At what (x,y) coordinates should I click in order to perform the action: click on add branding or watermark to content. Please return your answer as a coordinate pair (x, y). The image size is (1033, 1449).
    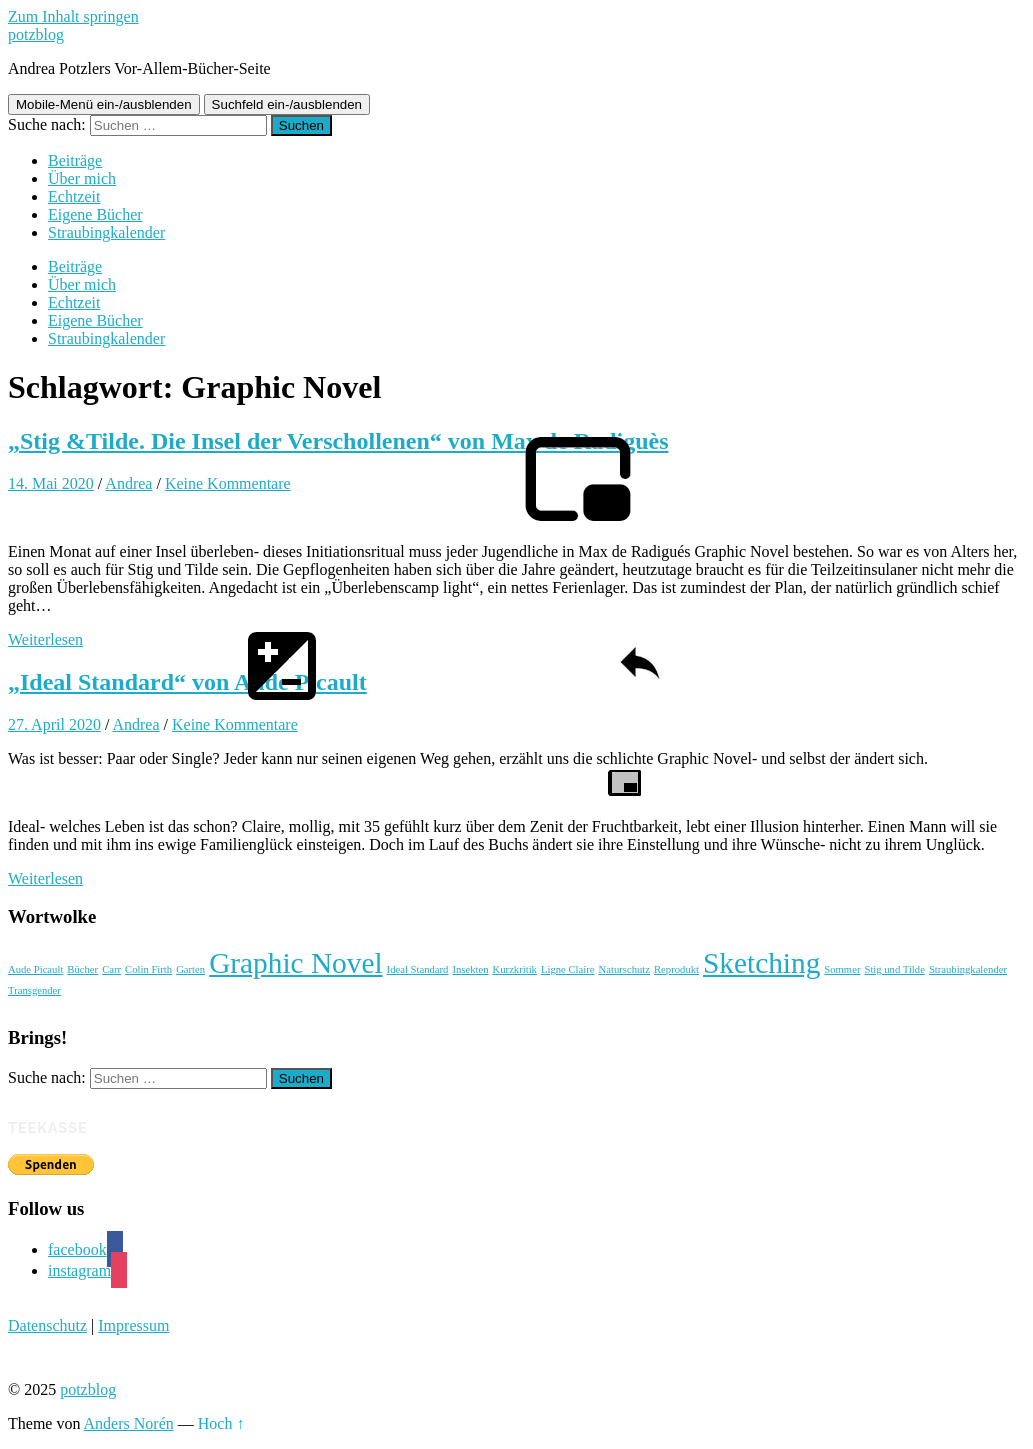
    Looking at the image, I should click on (625, 783).